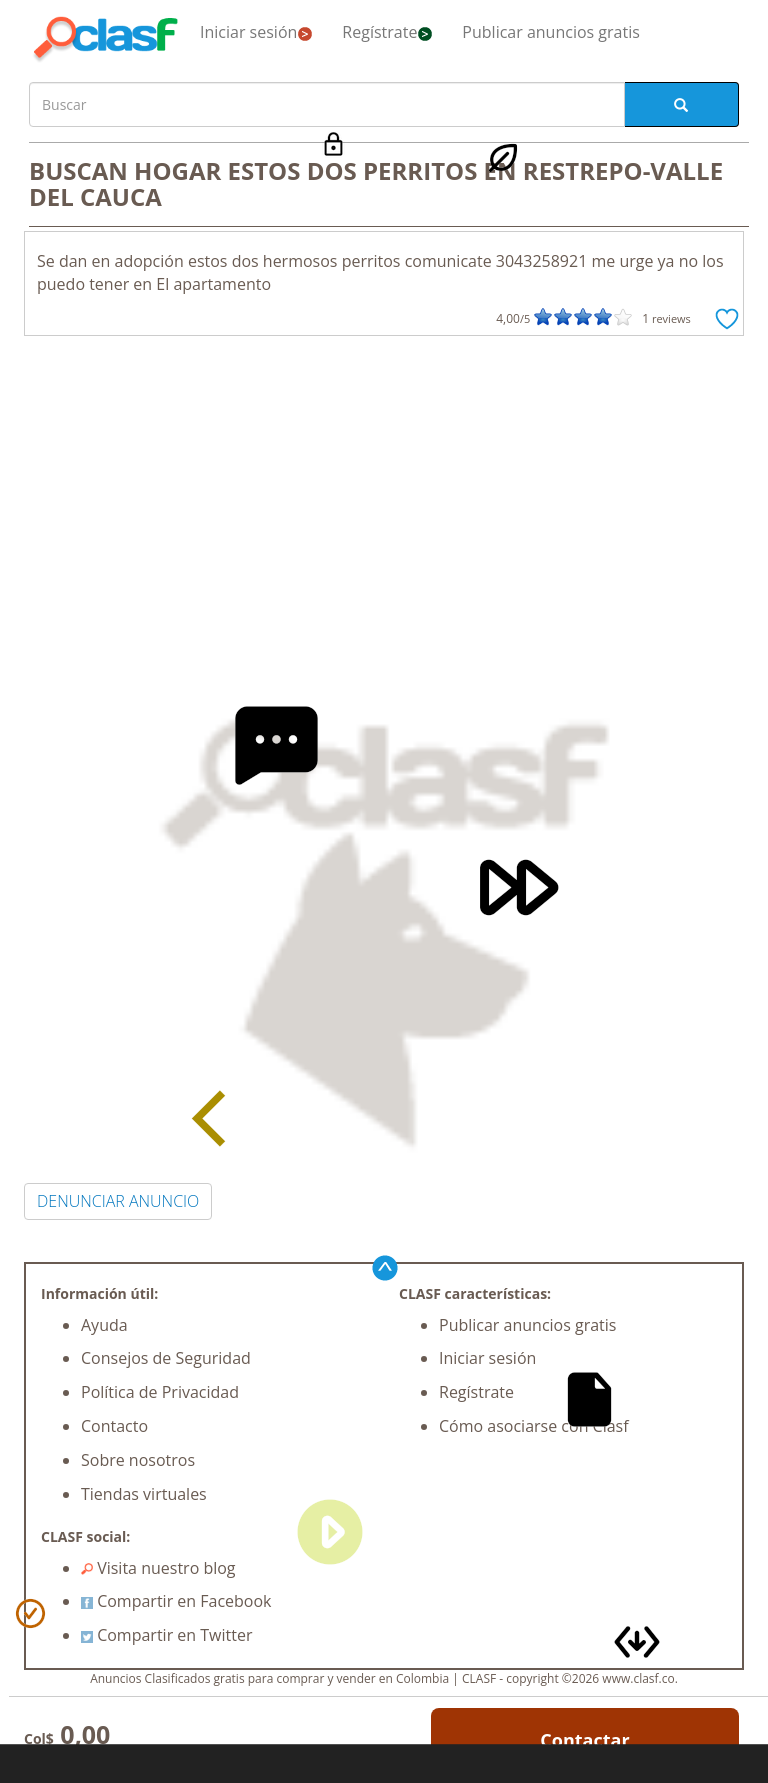  Describe the element at coordinates (30, 1613) in the screenshot. I see `confirms a completed action or task` at that location.